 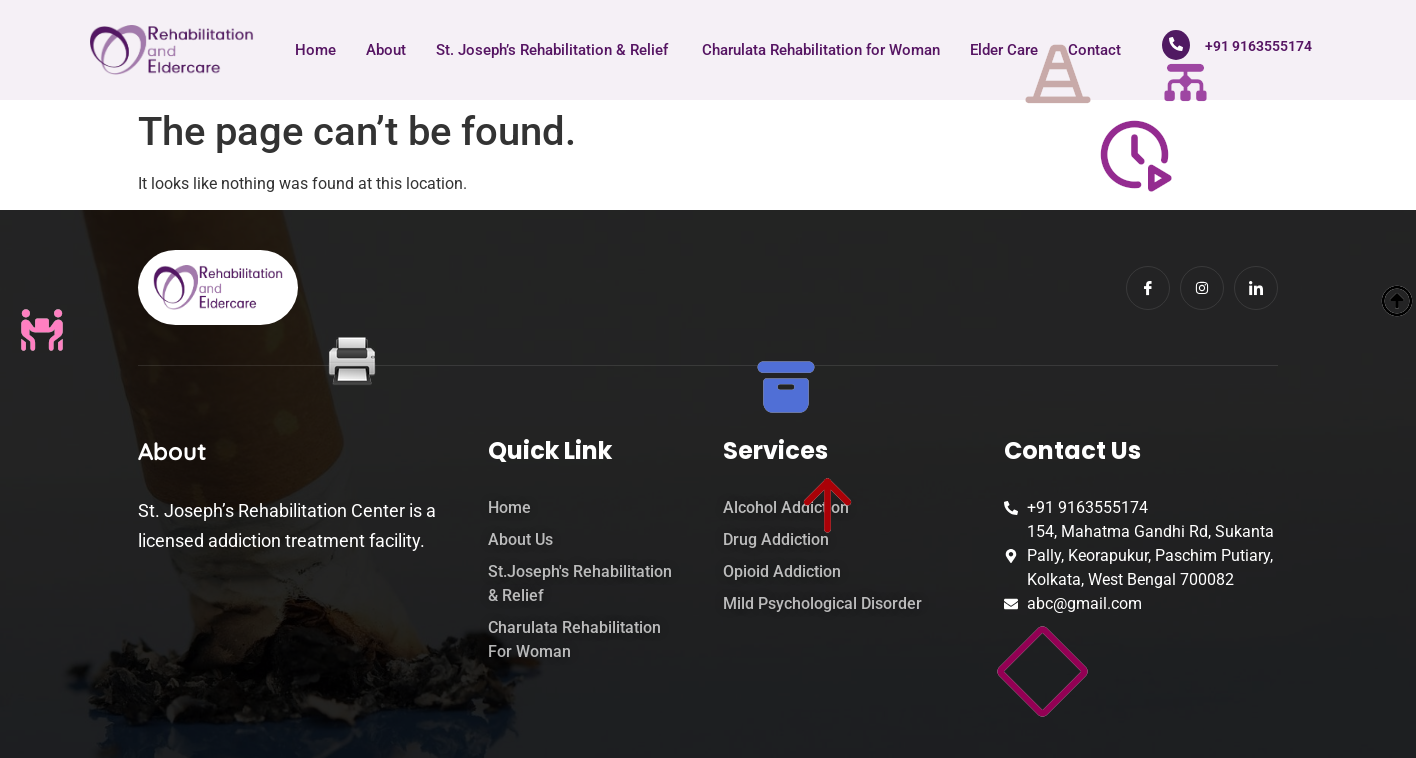 What do you see at coordinates (1397, 301) in the screenshot?
I see `scroll to top of page` at bounding box center [1397, 301].